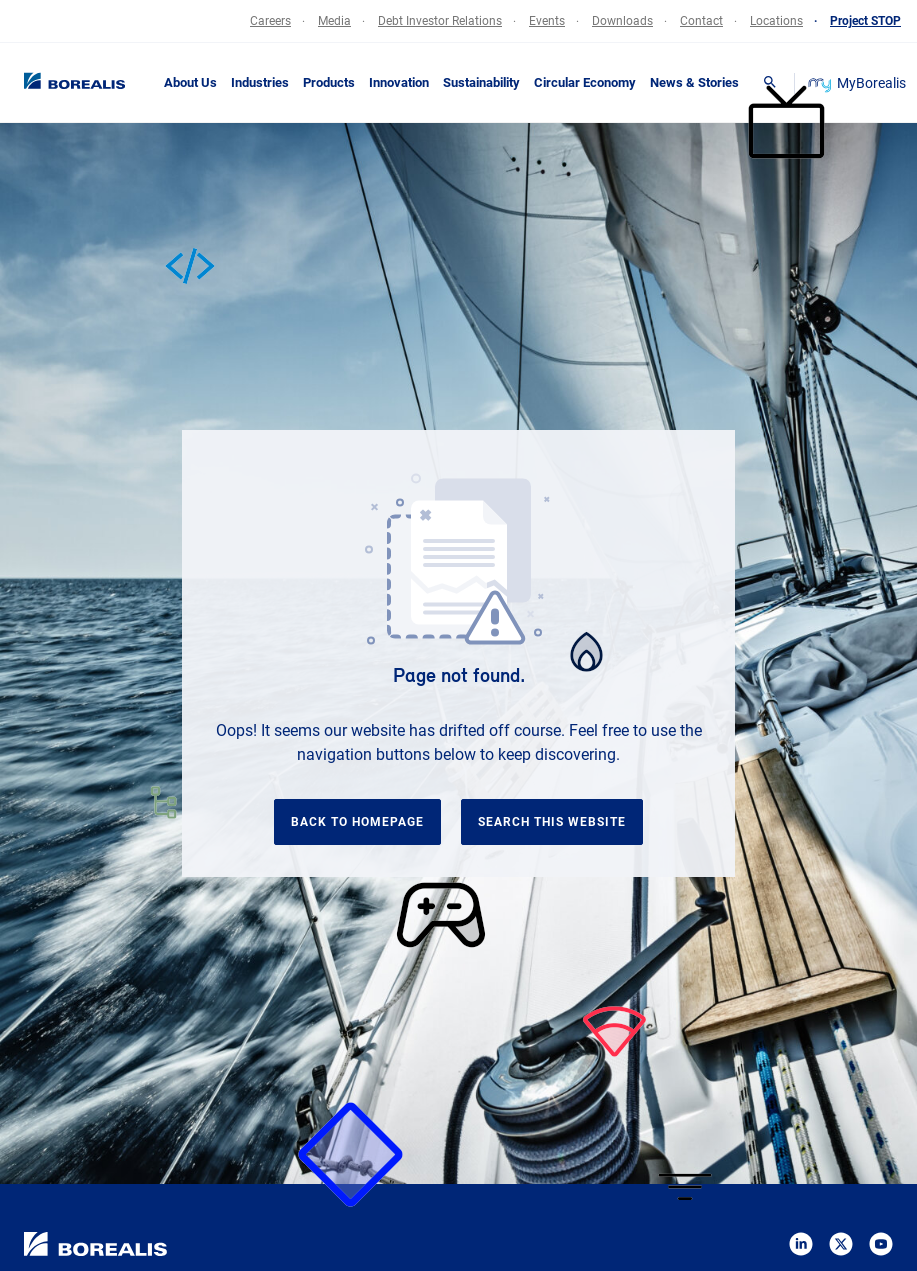 The width and height of the screenshot is (917, 1271). Describe the element at coordinates (162, 802) in the screenshot. I see `view hierarchical folder structure` at that location.